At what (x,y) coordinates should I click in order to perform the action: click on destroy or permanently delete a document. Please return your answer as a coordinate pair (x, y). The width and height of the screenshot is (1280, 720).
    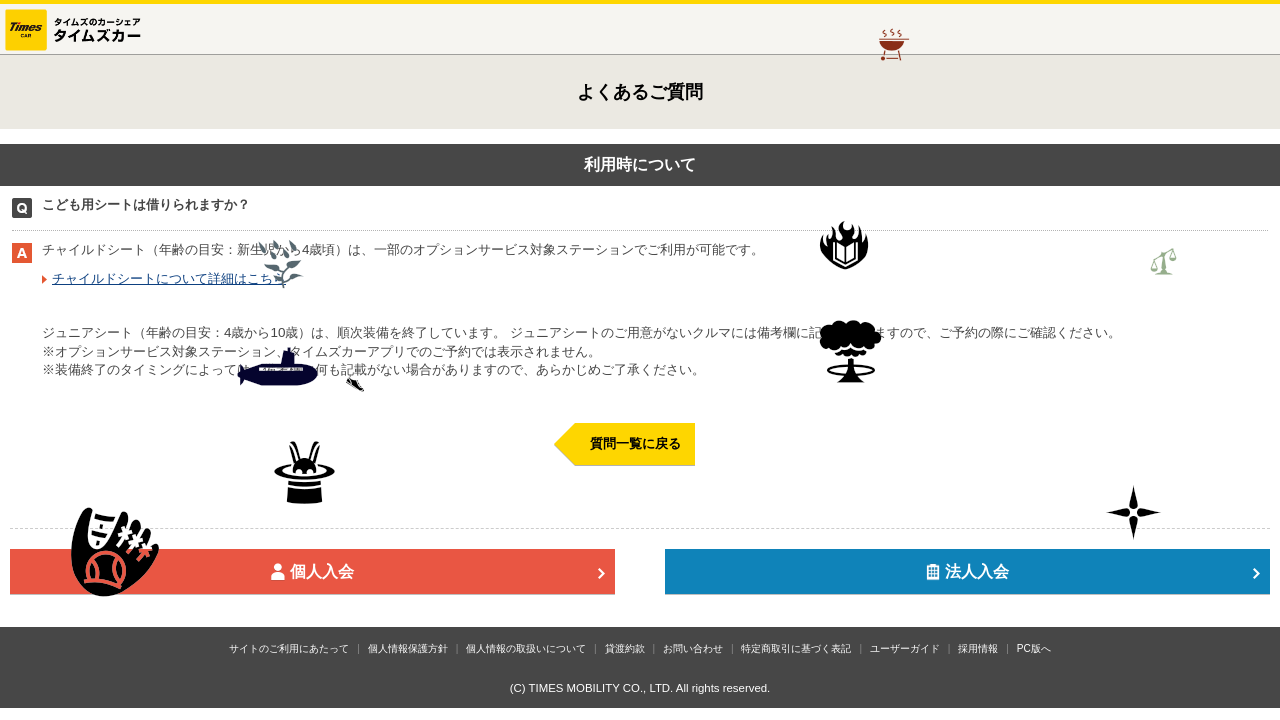
    Looking at the image, I should click on (844, 245).